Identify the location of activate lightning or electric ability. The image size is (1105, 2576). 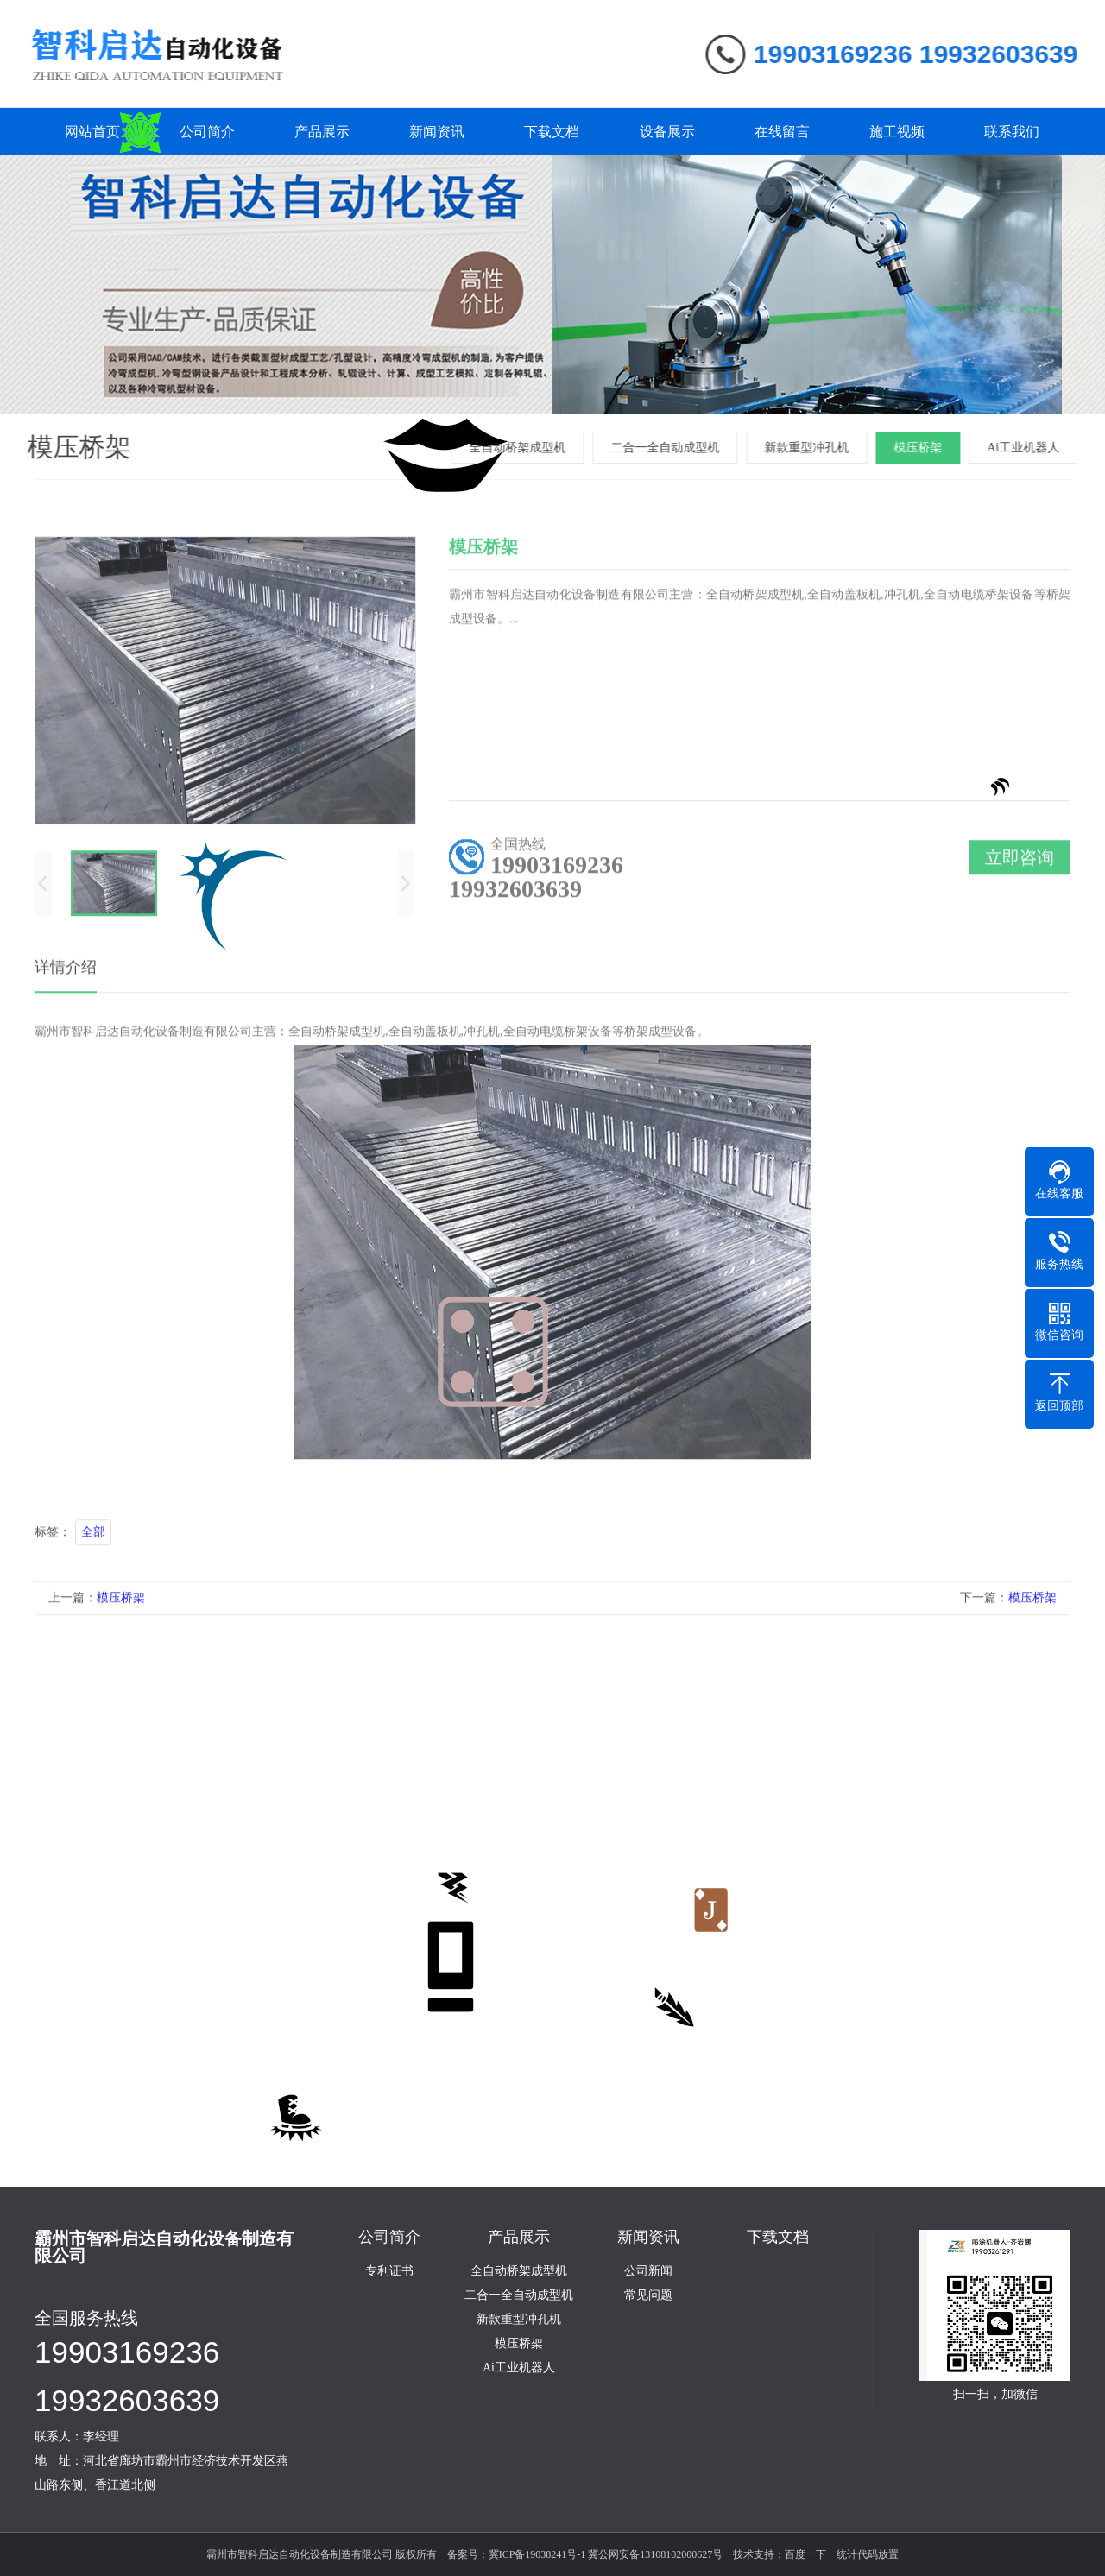
(453, 1888).